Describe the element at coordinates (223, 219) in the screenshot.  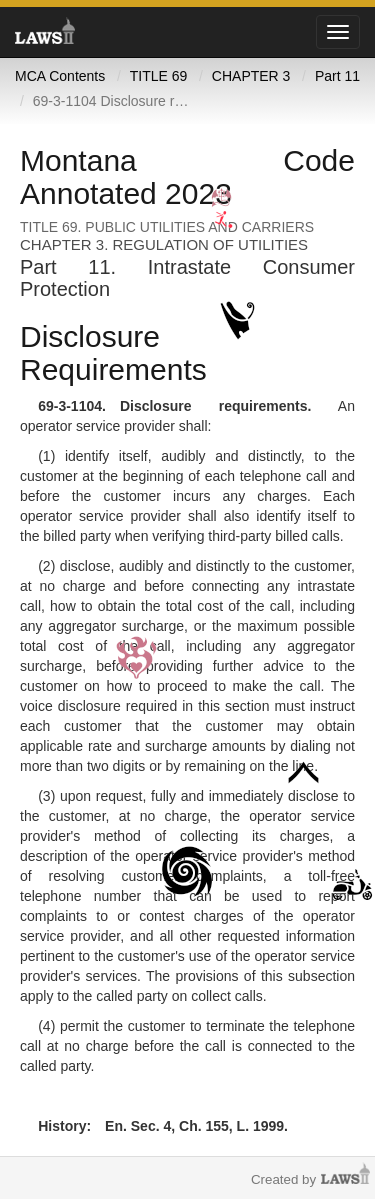
I see `access soccer or football games` at that location.